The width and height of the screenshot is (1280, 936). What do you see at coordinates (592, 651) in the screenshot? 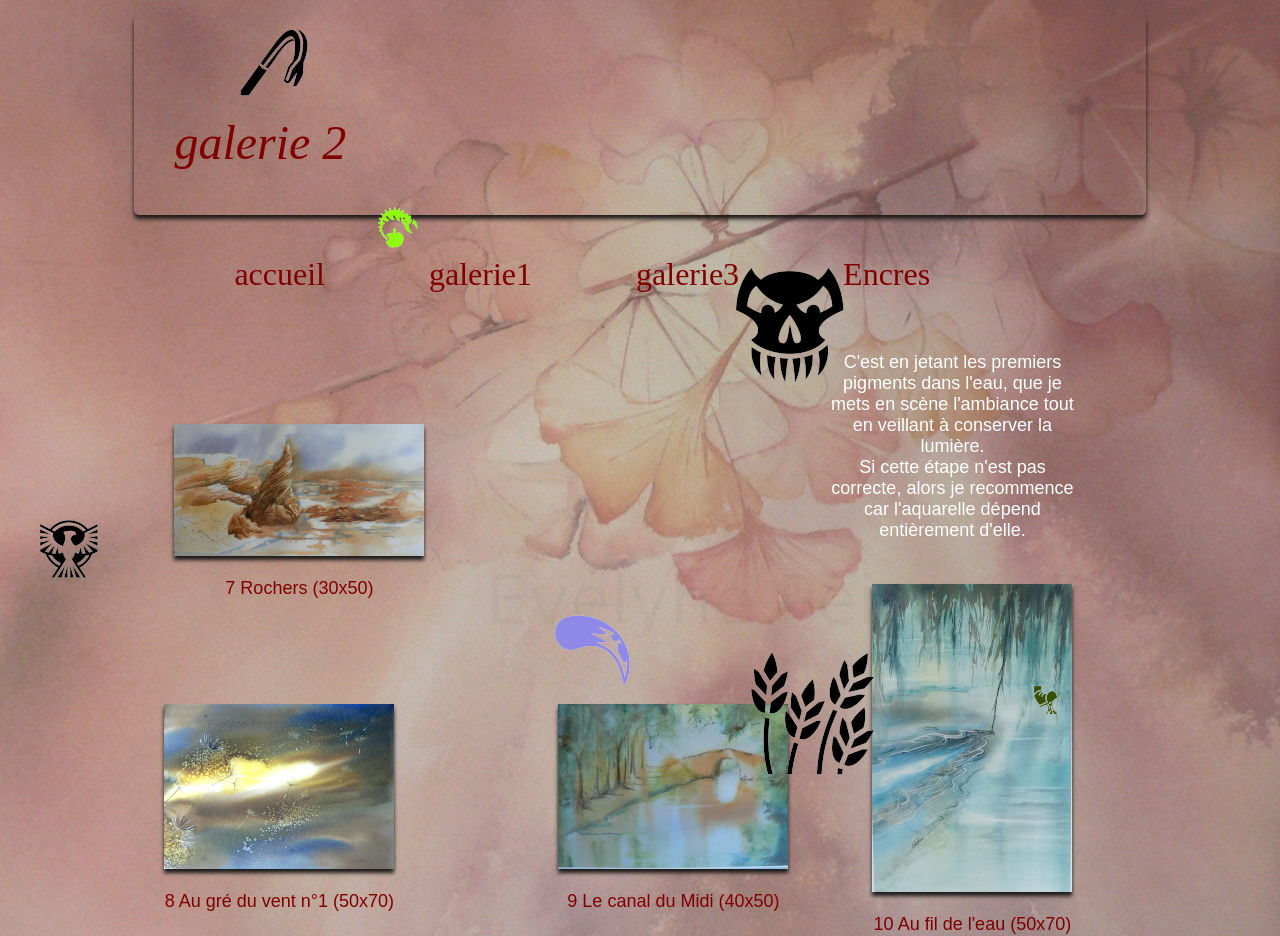
I see `activate claw attack ability` at bounding box center [592, 651].